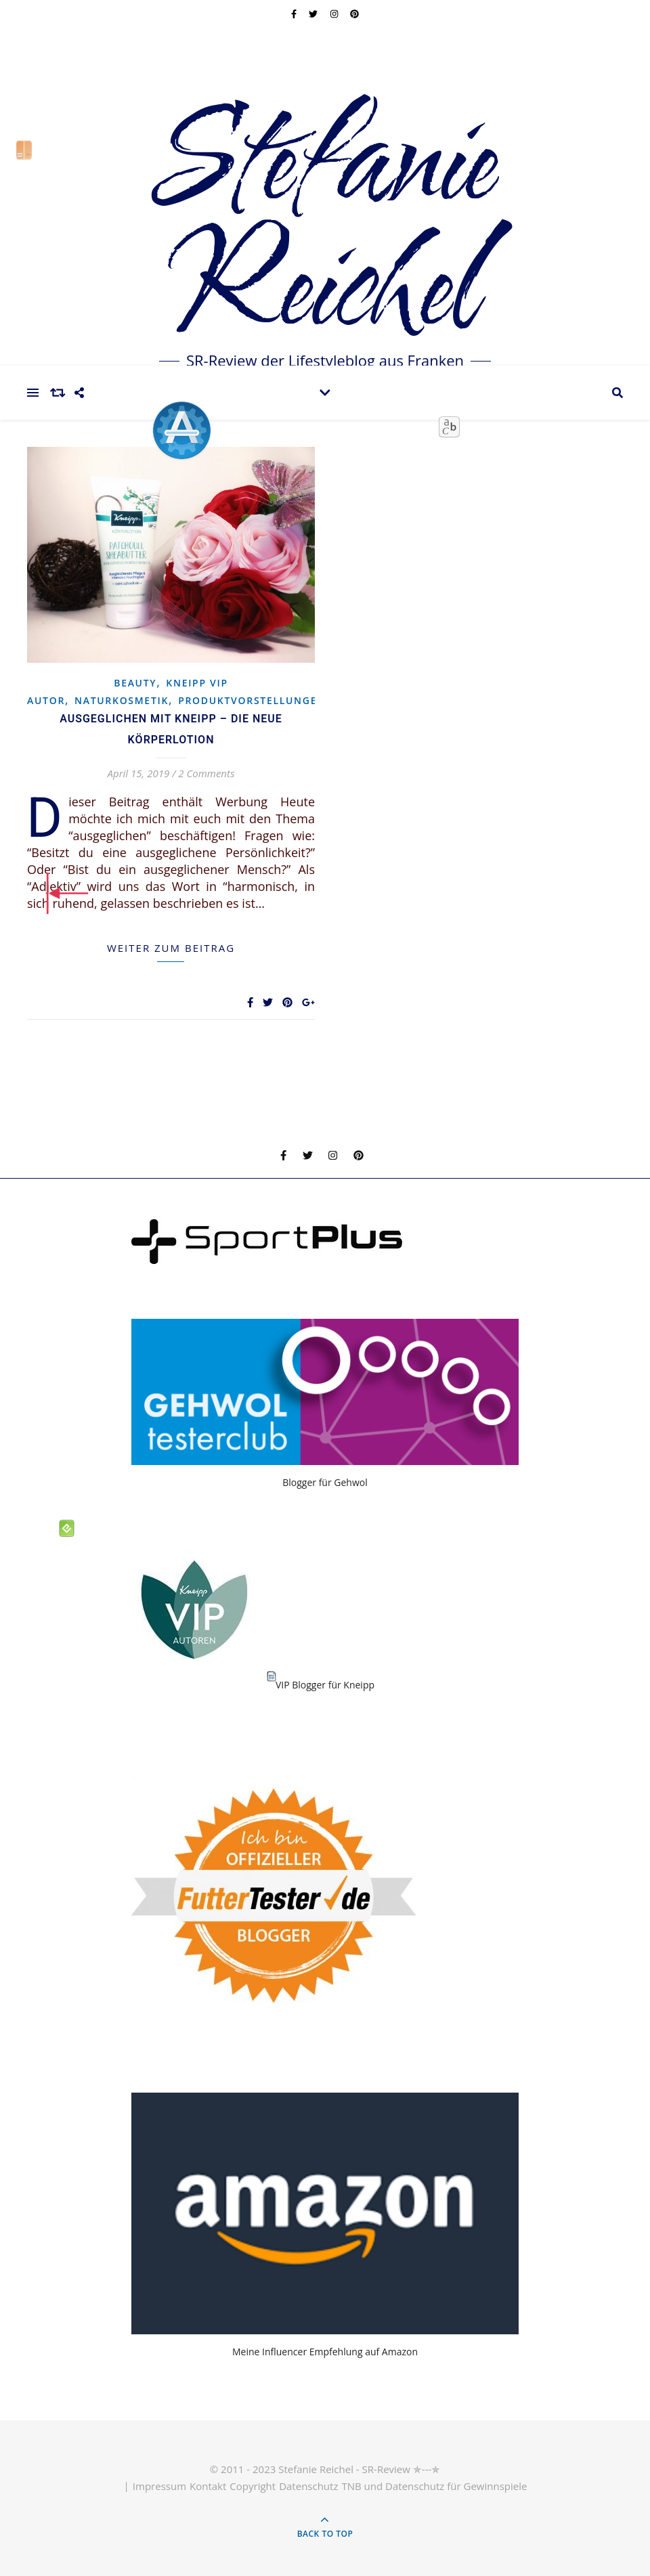 The height and width of the screenshot is (2576, 650). Describe the element at coordinates (449, 427) in the screenshot. I see `access font and typography settings` at that location.